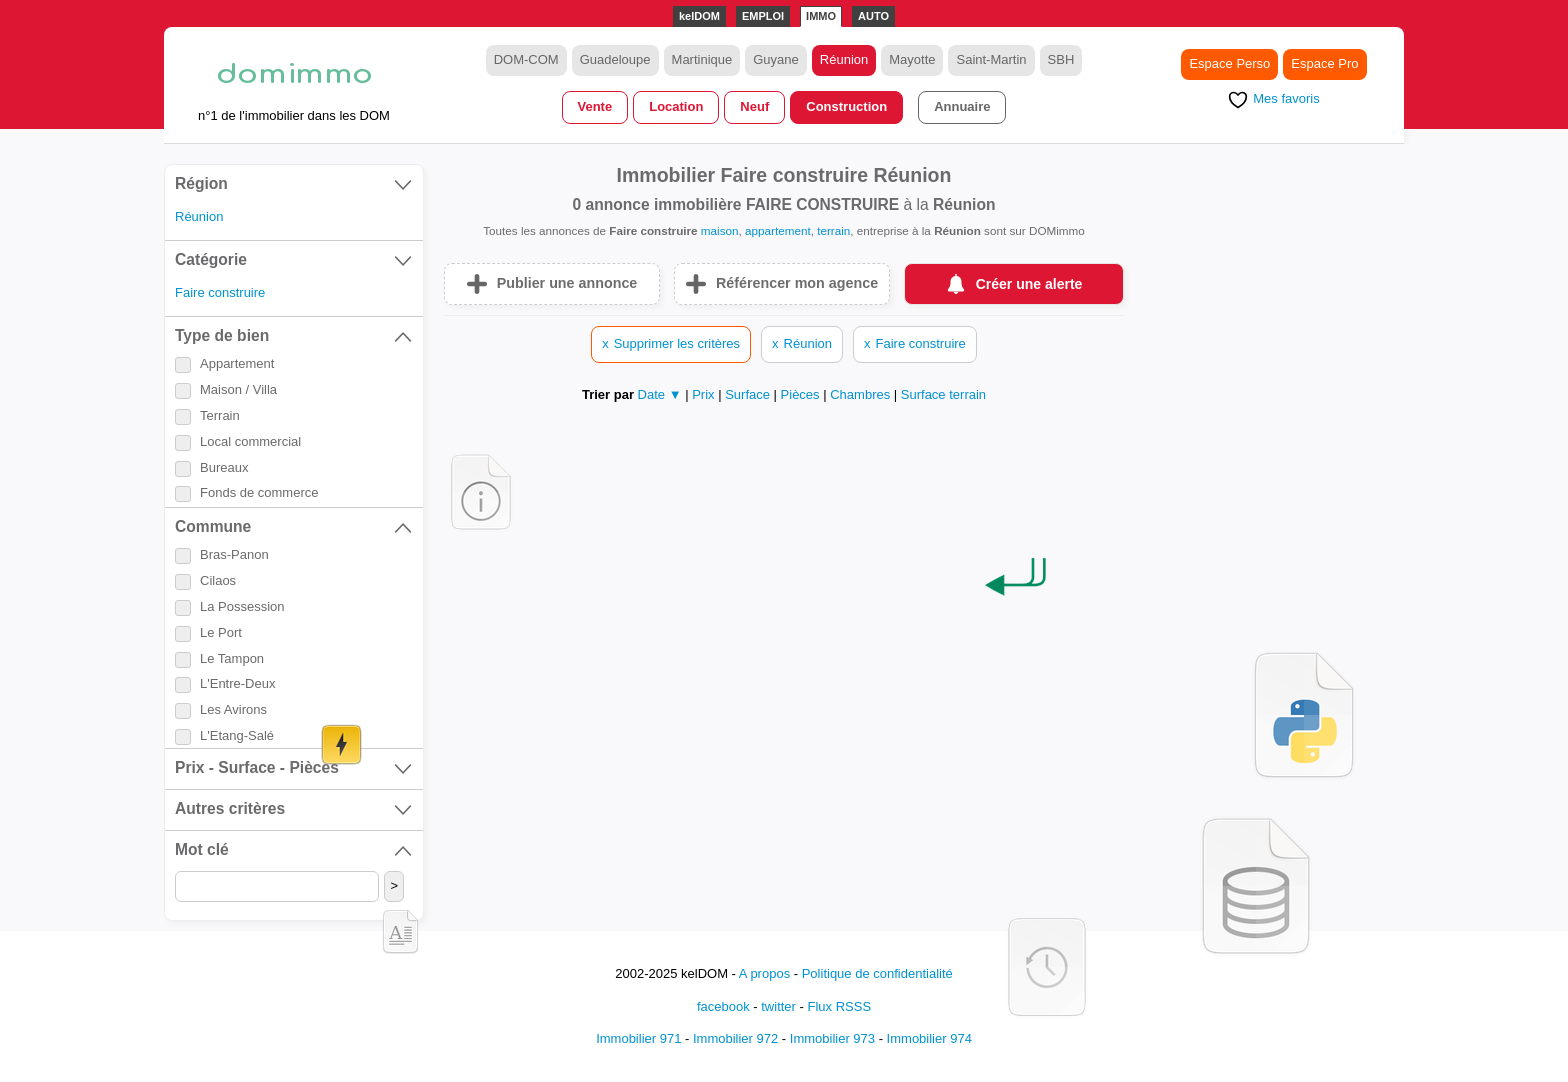 This screenshot has height=1082, width=1568. Describe the element at coordinates (481, 492) in the screenshot. I see `a readme or documentation file` at that location.